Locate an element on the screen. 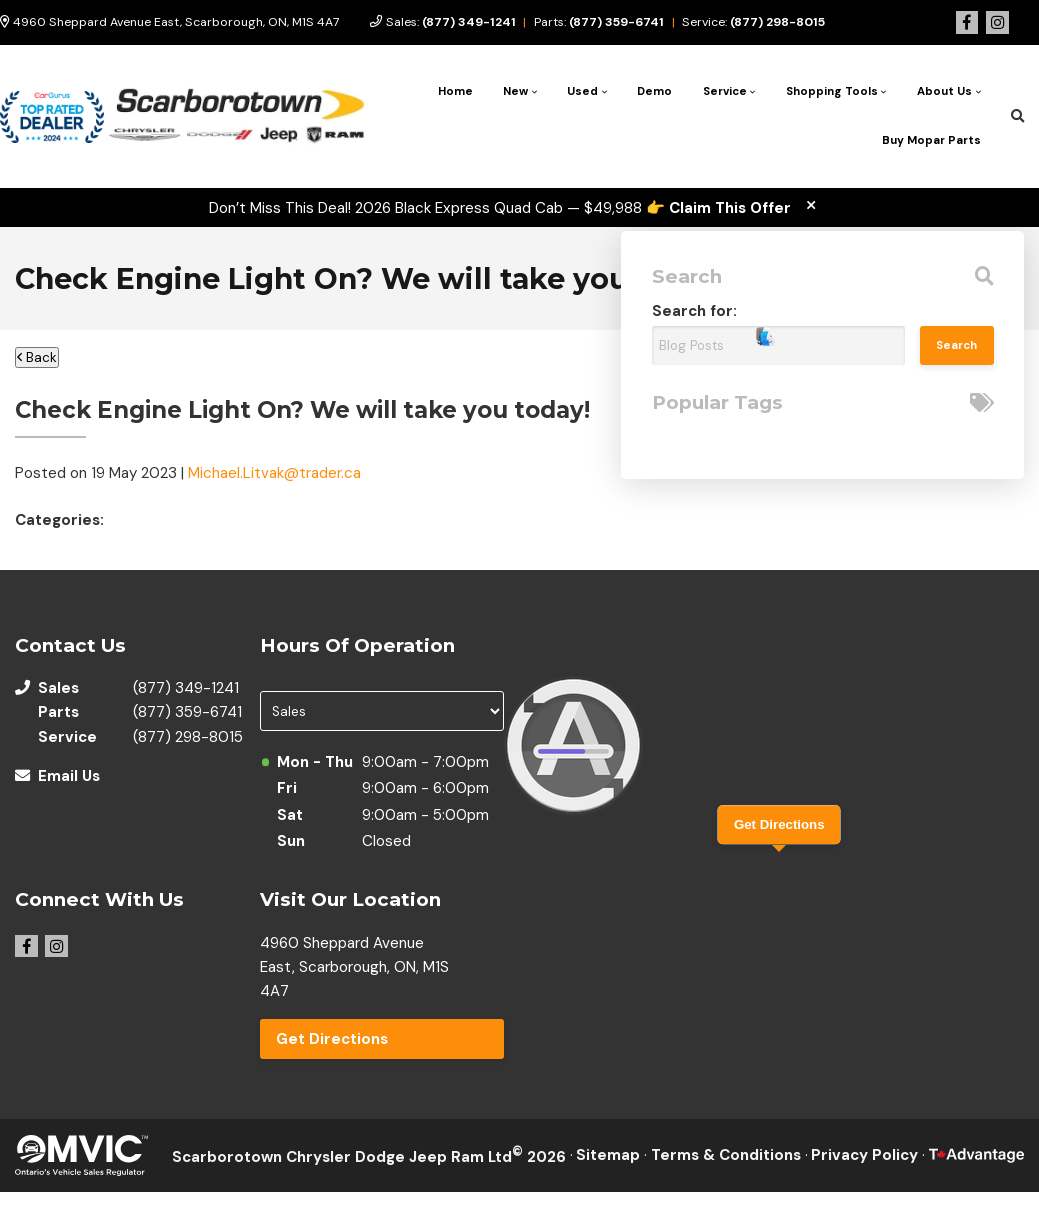  launch migration assistant to transfer data from another mac is located at coordinates (765, 336).